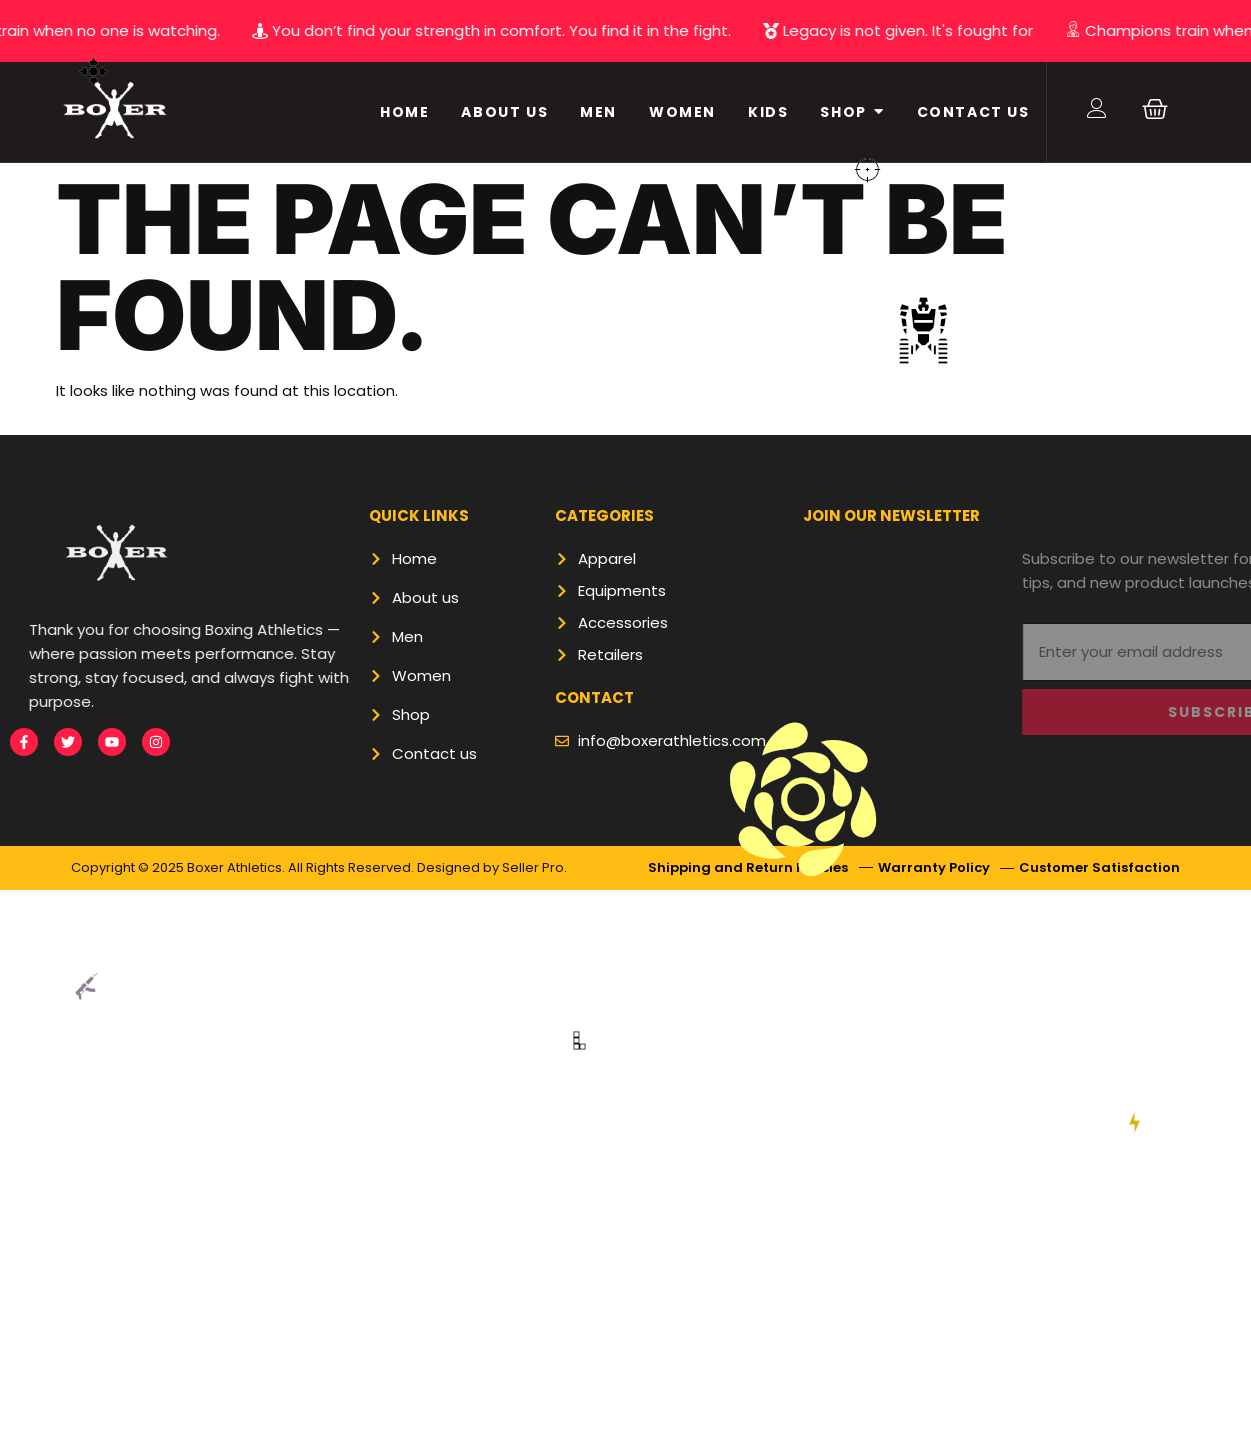  What do you see at coordinates (803, 799) in the screenshot?
I see `indicates an oil or petroleum resource in a game` at bounding box center [803, 799].